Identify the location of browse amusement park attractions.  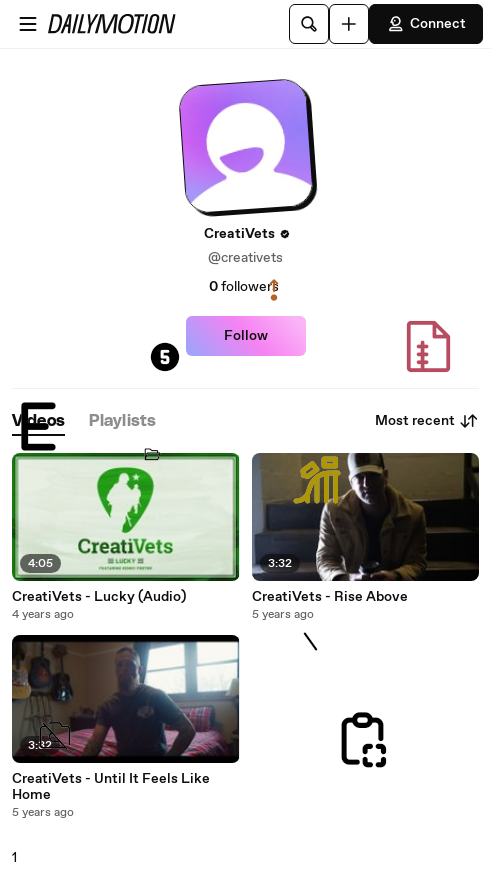
(317, 480).